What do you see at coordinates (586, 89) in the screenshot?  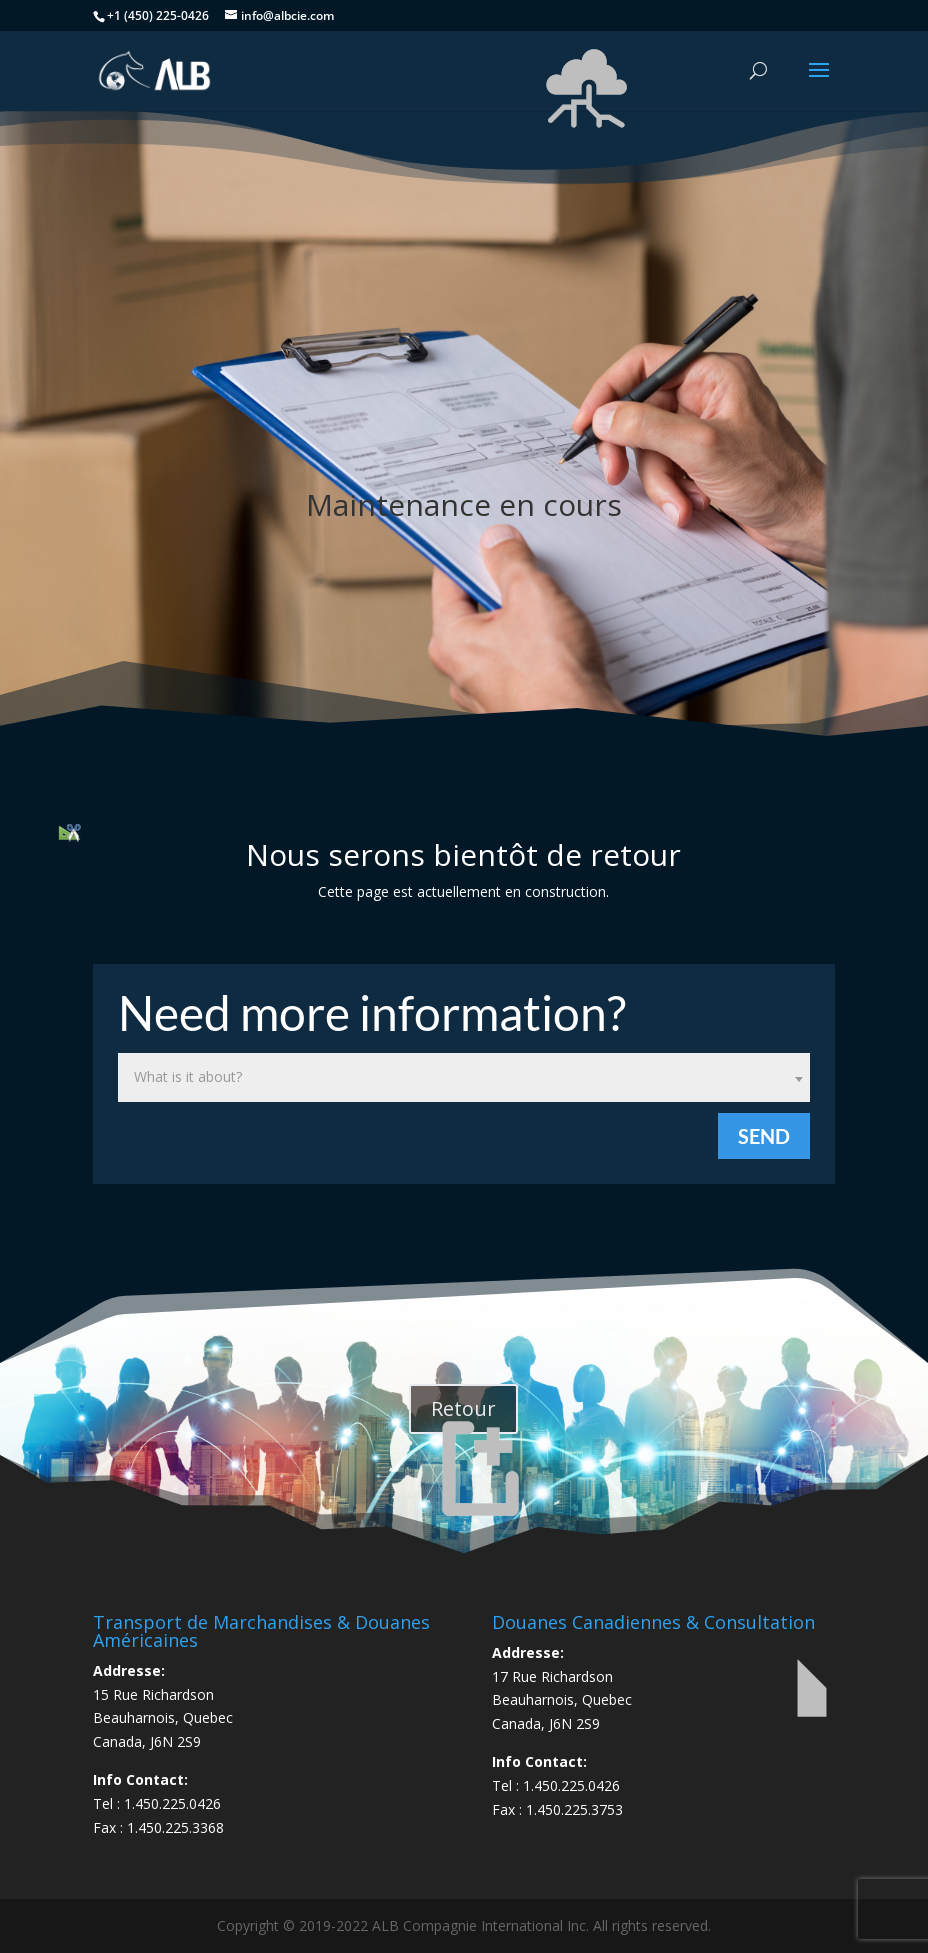 I see `indicates stormy weather conditions` at bounding box center [586, 89].